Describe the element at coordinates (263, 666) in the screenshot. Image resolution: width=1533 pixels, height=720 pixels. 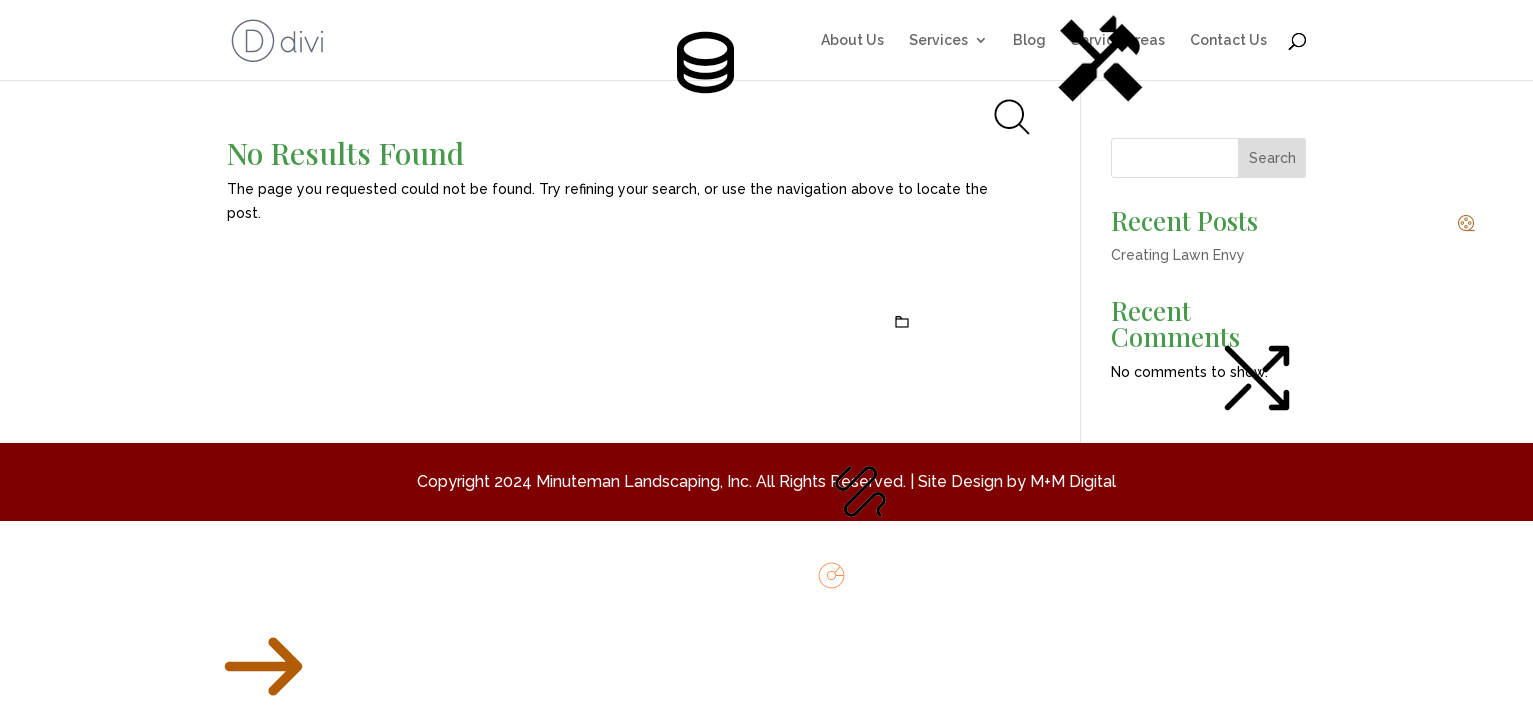
I see `proceed to the next step` at that location.